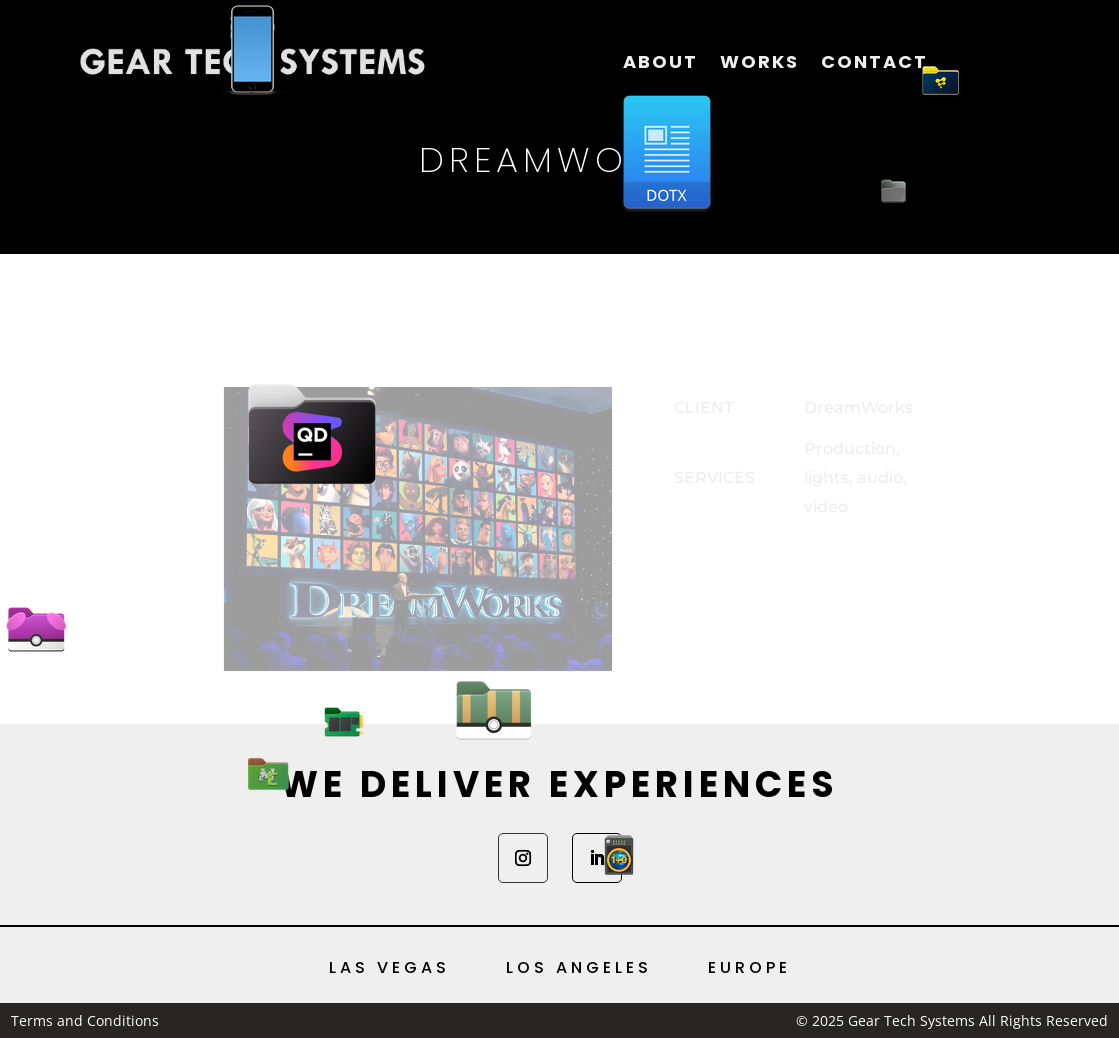 The image size is (1119, 1038). I want to click on iPhone SE device icon for system identification, so click(252, 50).